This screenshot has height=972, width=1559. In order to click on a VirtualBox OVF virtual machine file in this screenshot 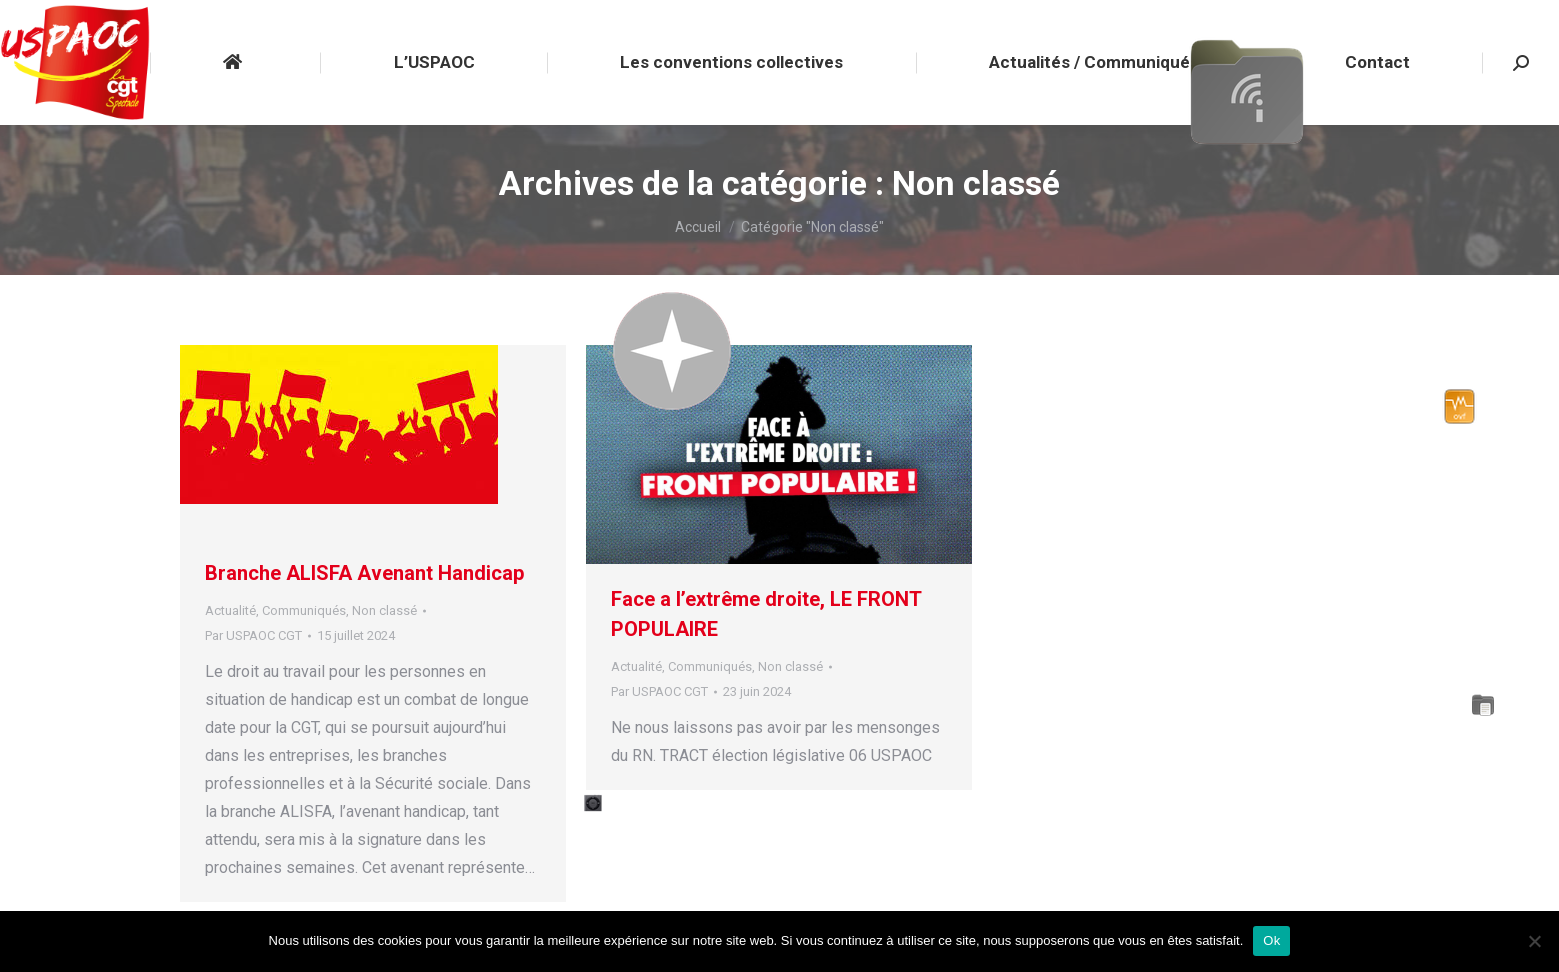, I will do `click(1459, 406)`.